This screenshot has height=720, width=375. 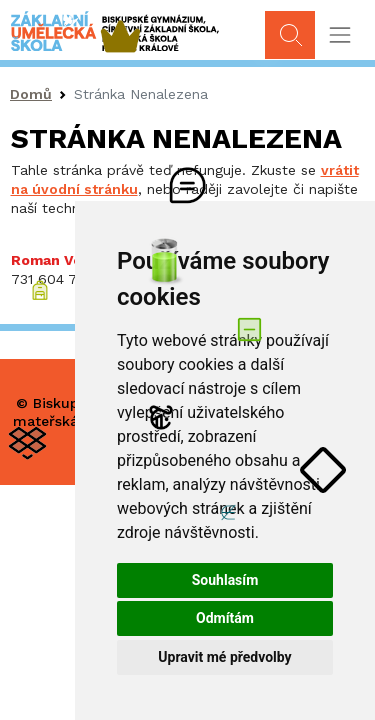 I want to click on indicates premium or VIP membership status, so click(x=120, y=38).